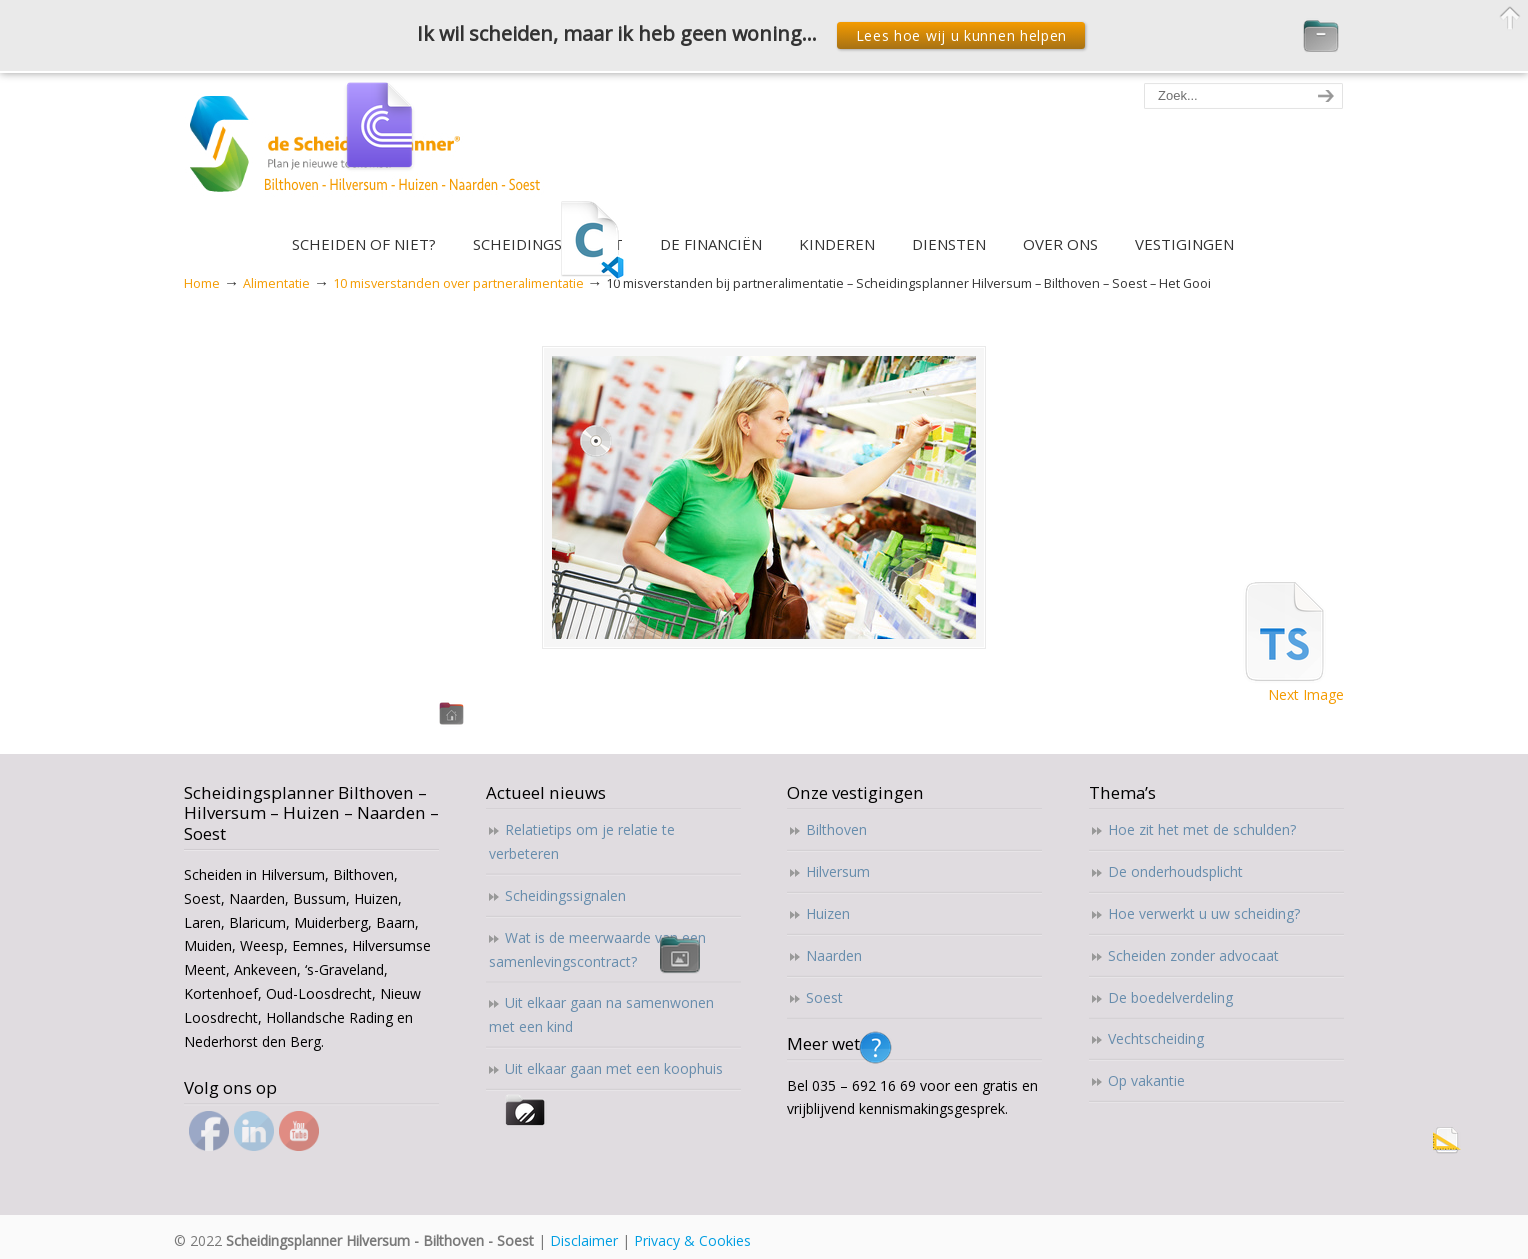 The height and width of the screenshot is (1259, 1528). I want to click on open a C programming file in Visual Studio Code, so click(590, 240).